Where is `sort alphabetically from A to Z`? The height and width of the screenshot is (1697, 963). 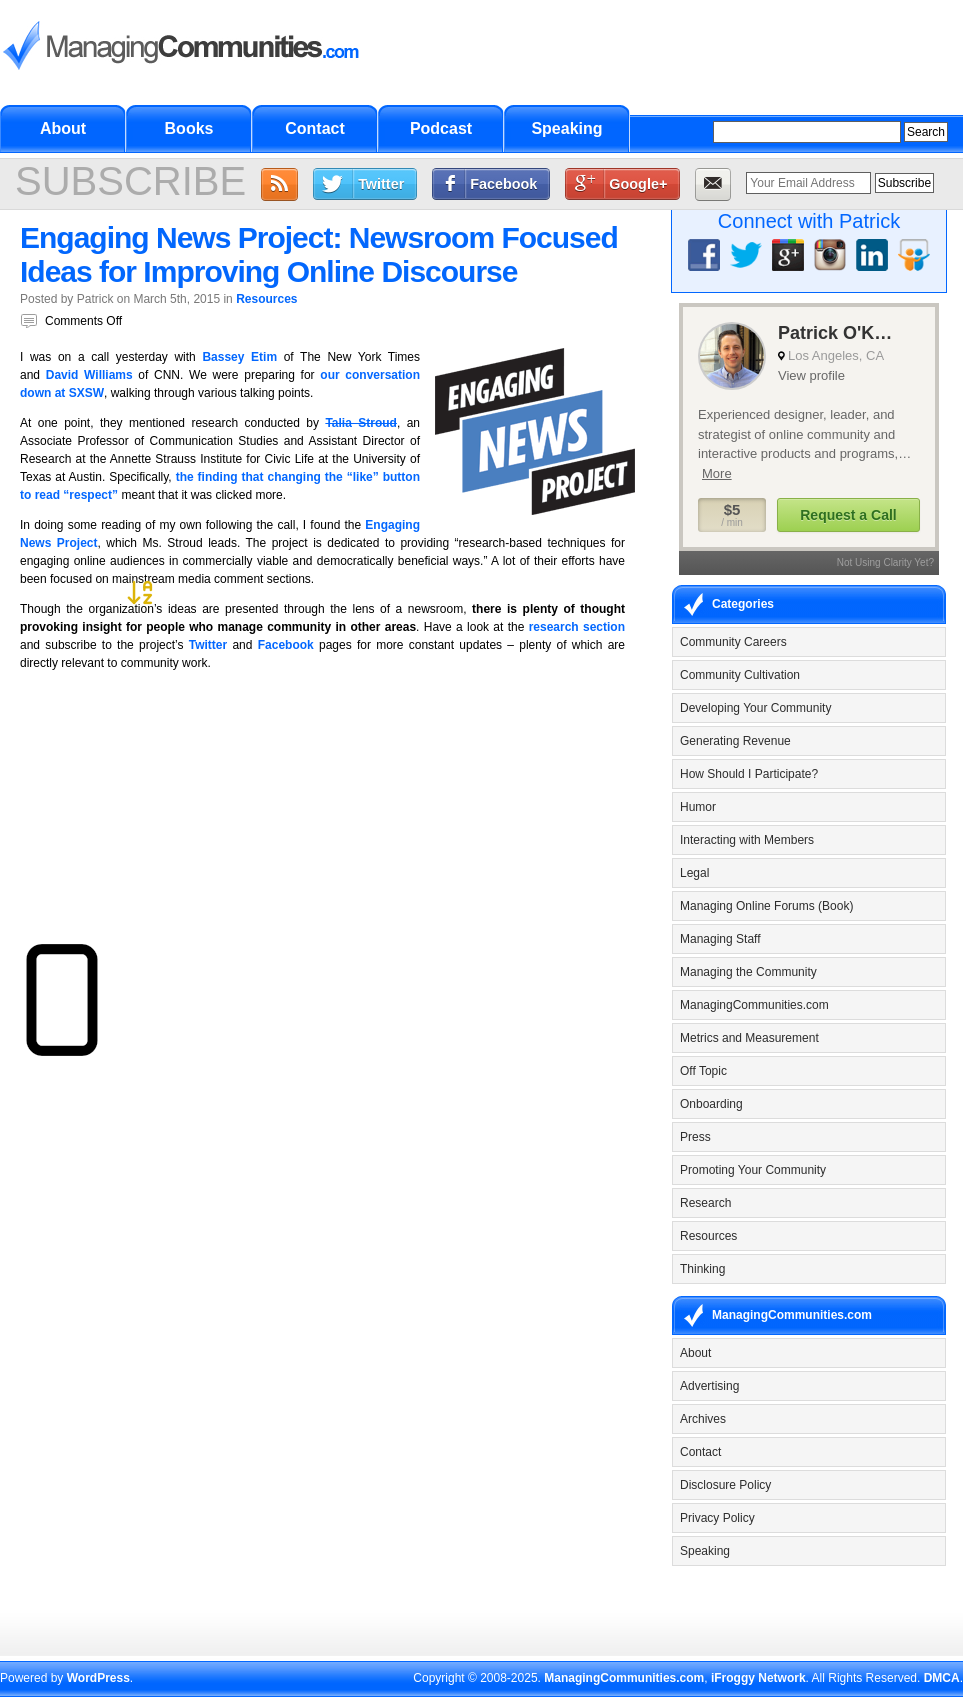
sort alphabetically from A to Z is located at coordinates (140, 592).